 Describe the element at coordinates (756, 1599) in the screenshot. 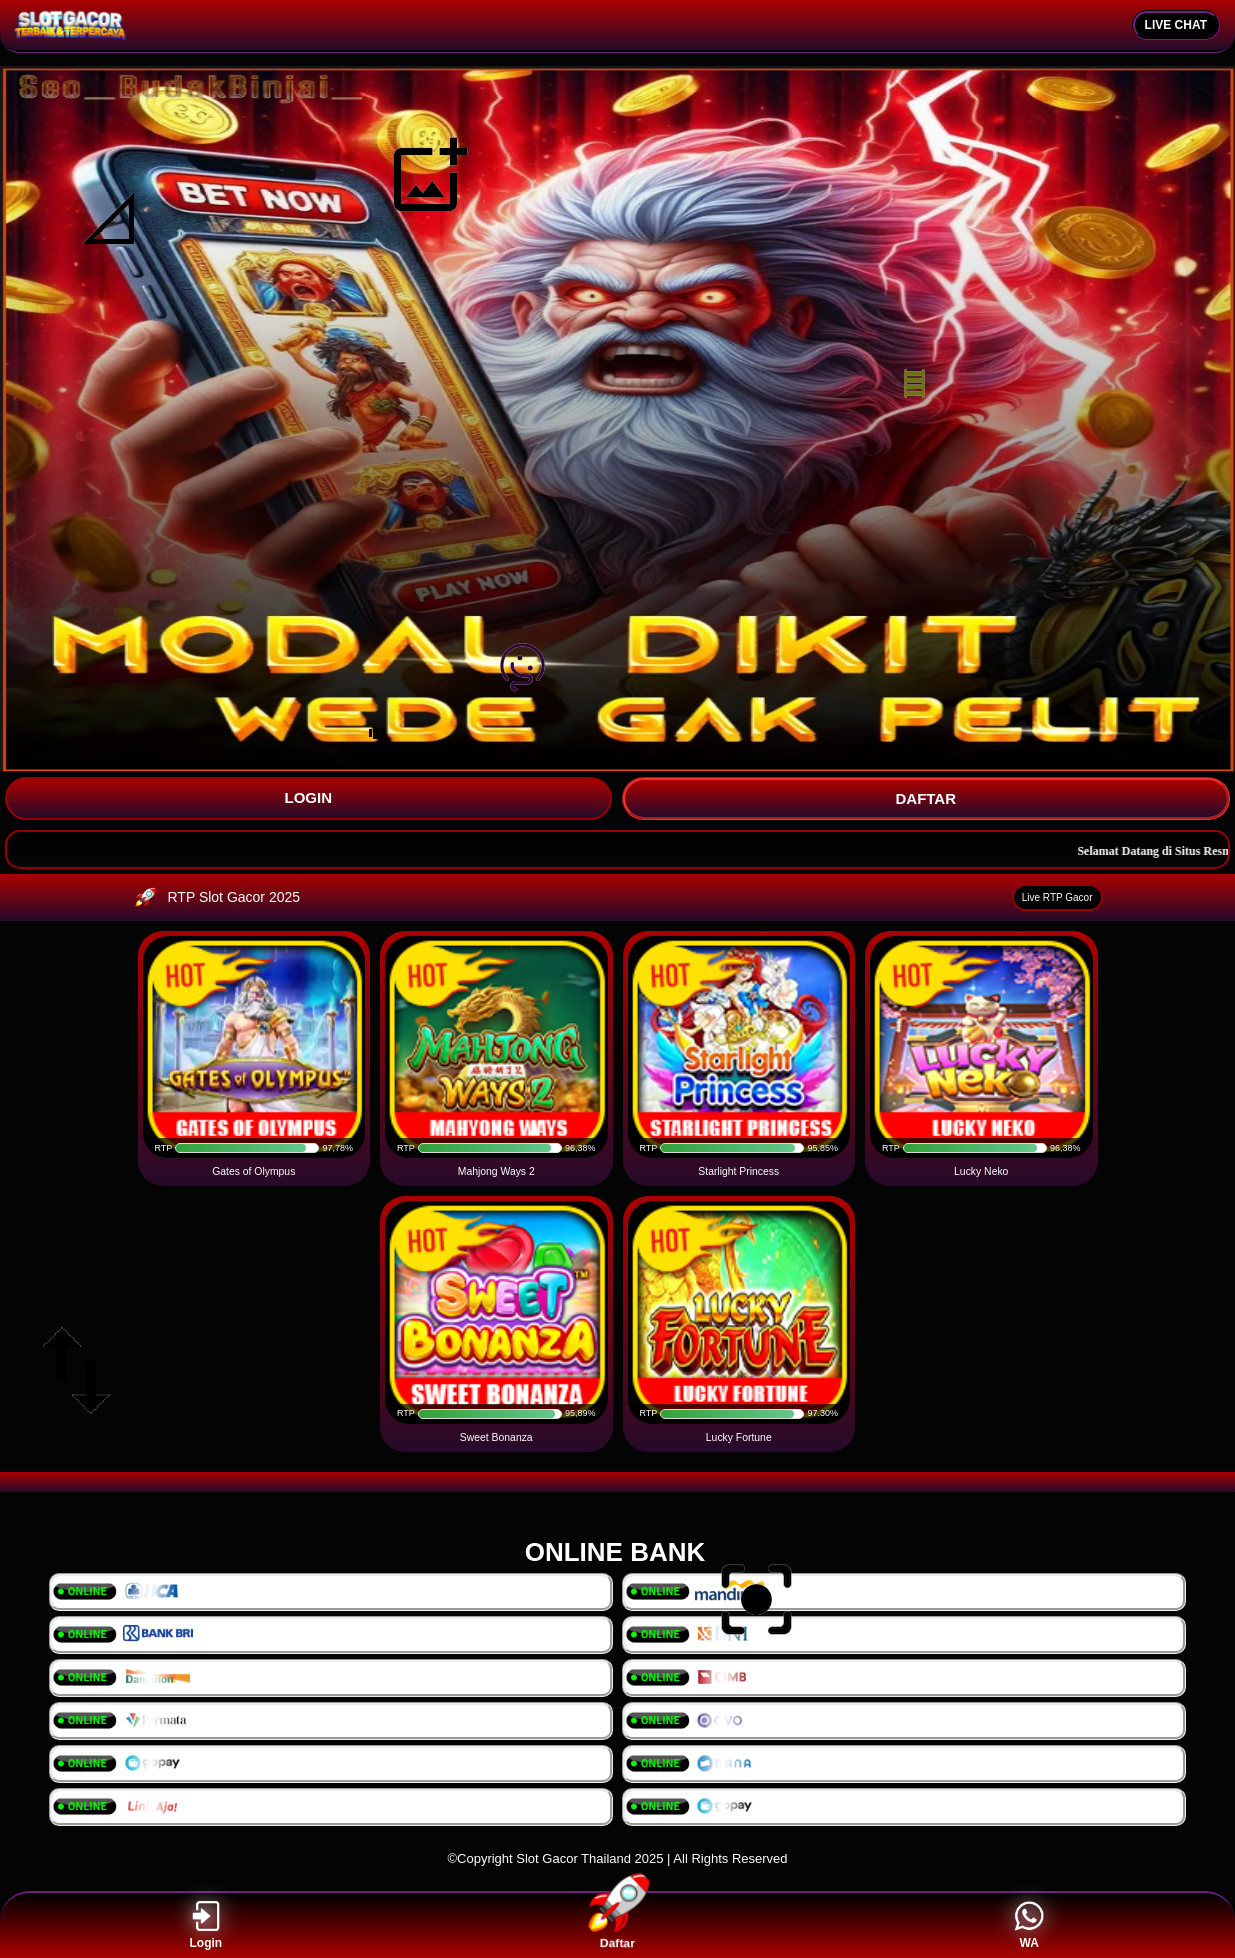

I see `center focus point for camera or image capture` at that location.